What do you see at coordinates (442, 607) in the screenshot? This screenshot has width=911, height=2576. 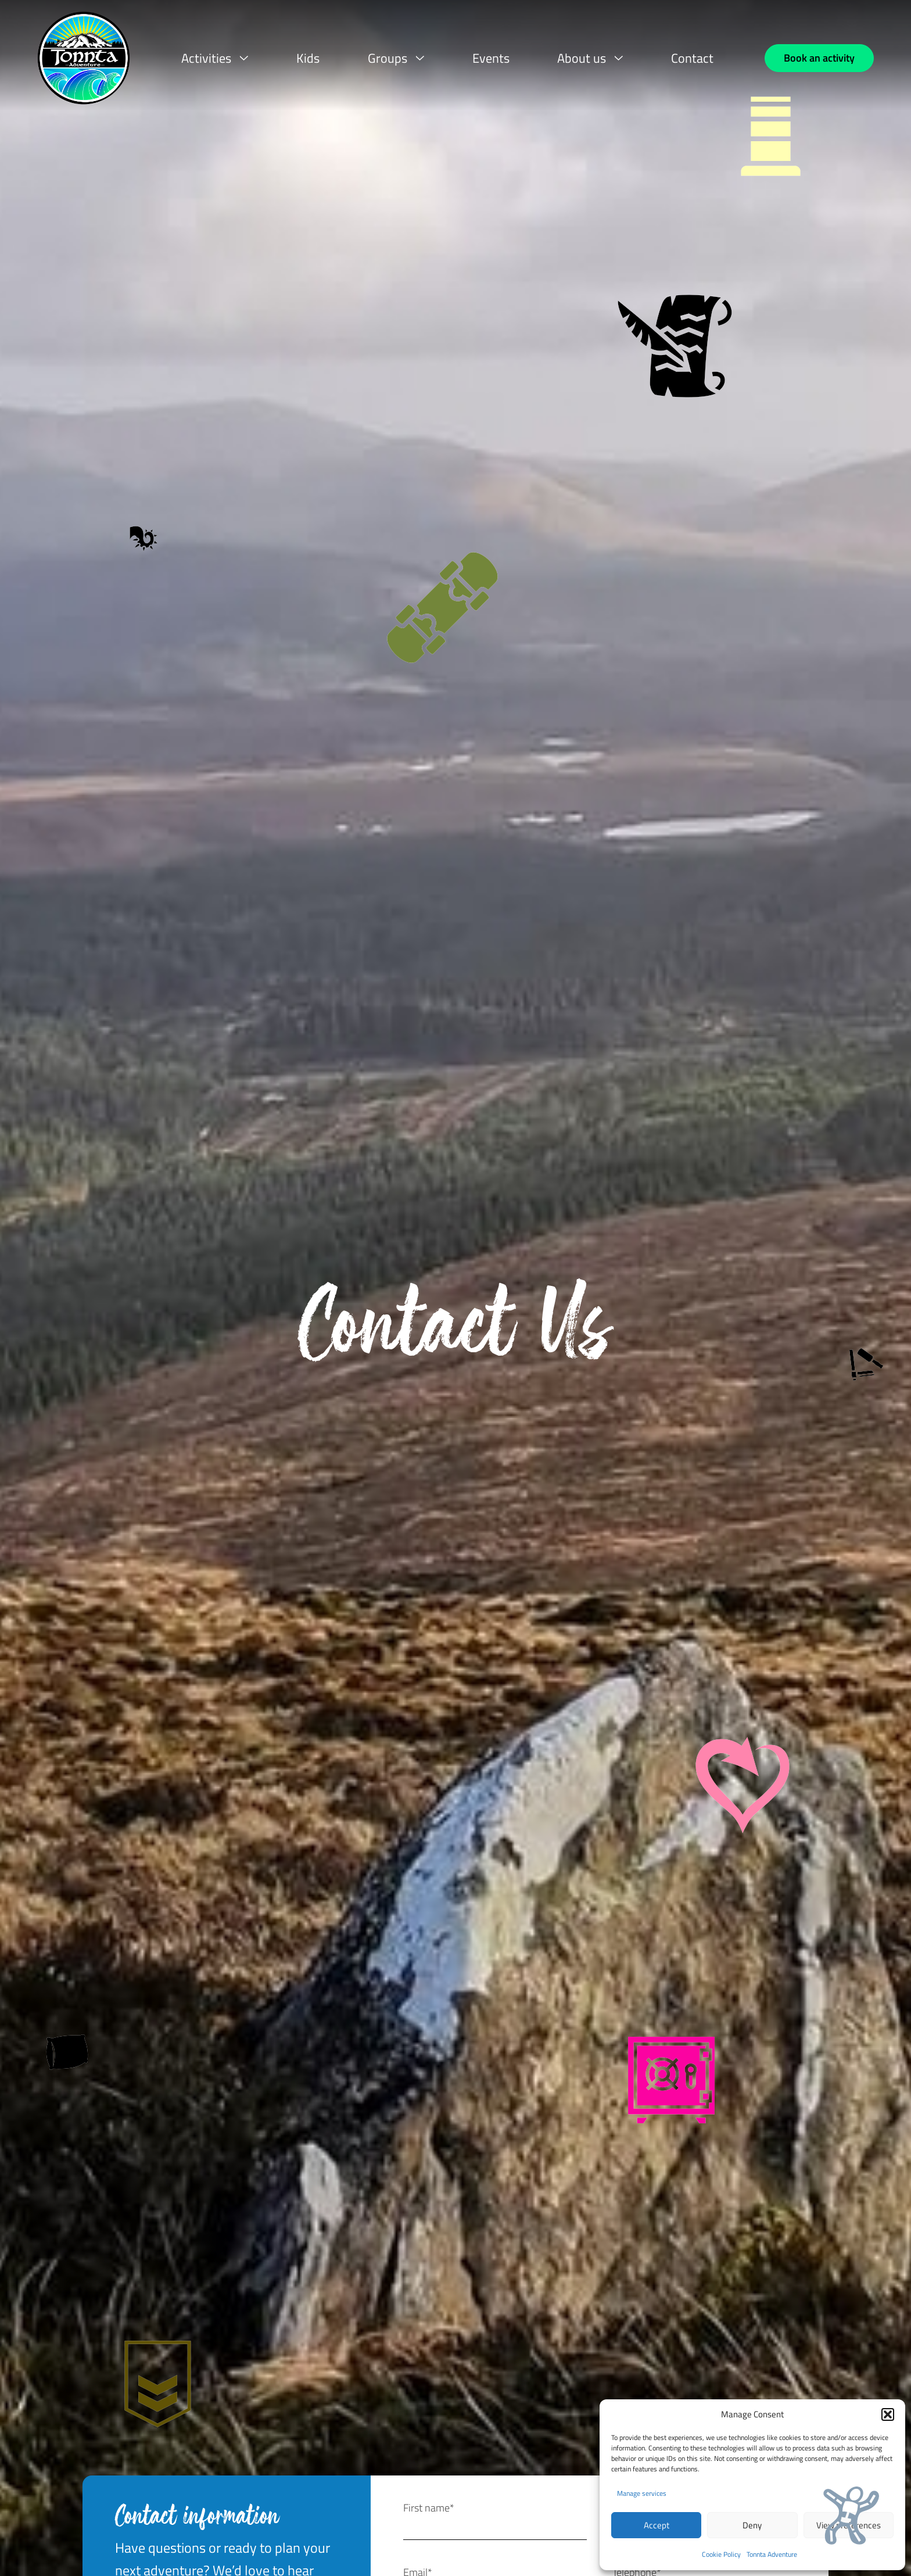 I see `access skateboarding or skating activities` at bounding box center [442, 607].